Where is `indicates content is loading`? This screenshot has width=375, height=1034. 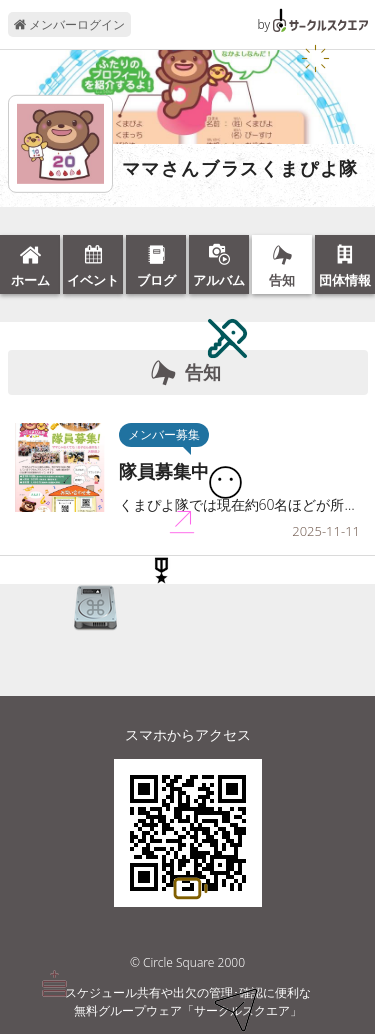
indicates content is loading is located at coordinates (315, 58).